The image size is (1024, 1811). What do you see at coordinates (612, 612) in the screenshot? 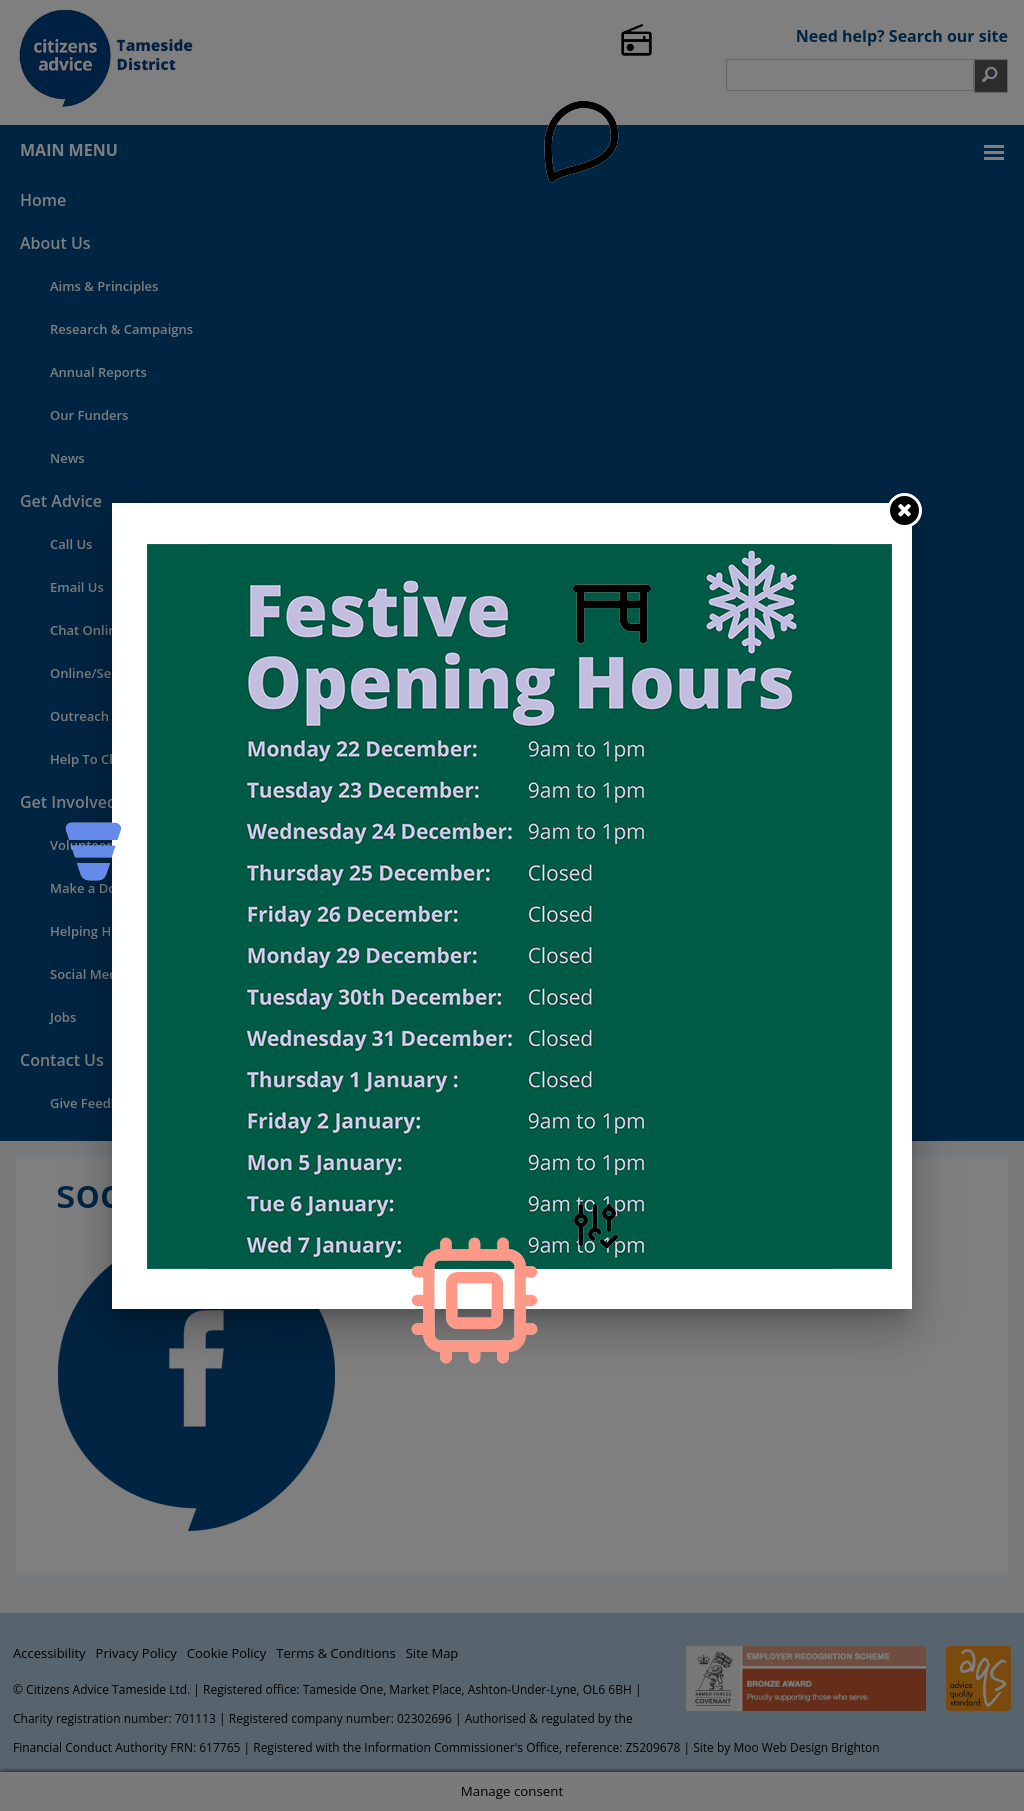
I see `access workspace or desk booking` at bounding box center [612, 612].